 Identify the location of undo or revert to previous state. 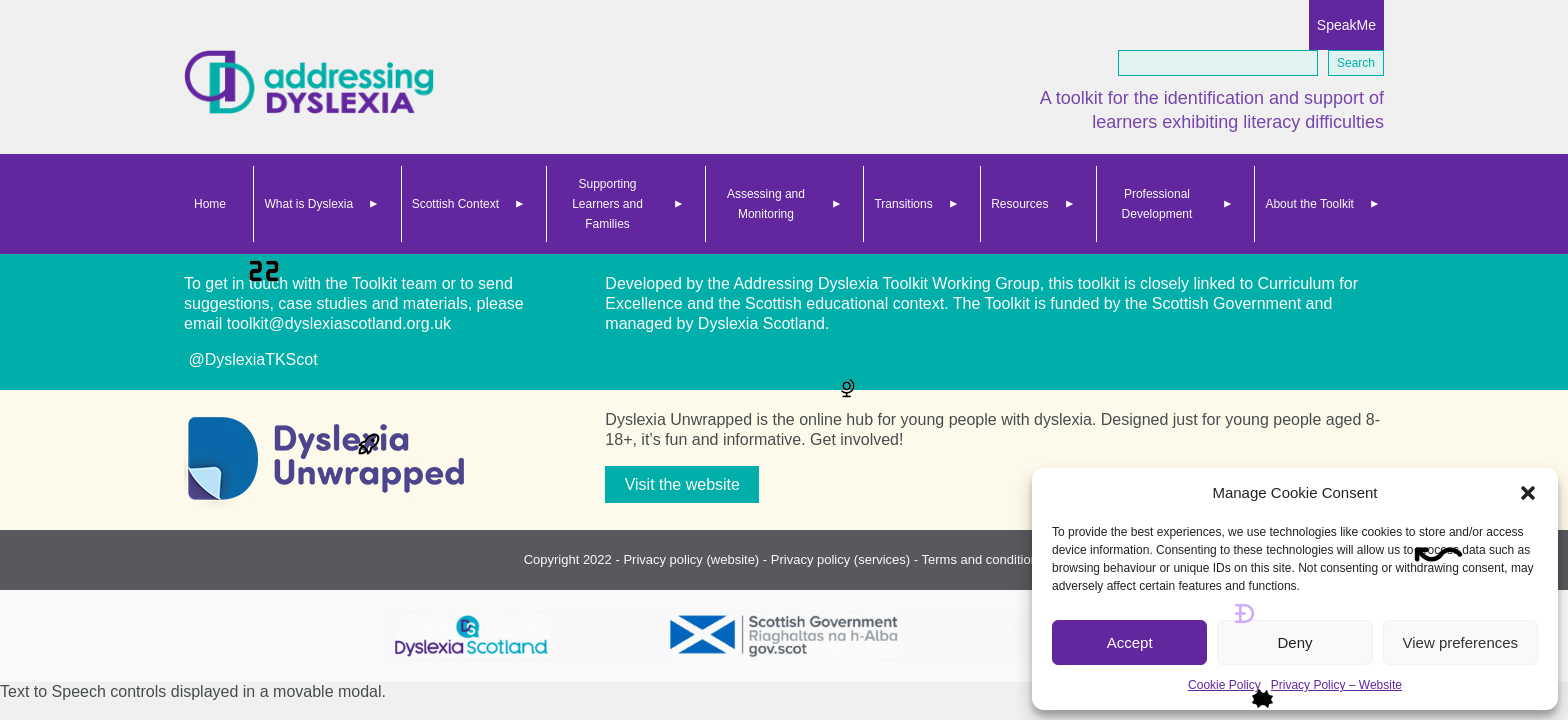
(1438, 554).